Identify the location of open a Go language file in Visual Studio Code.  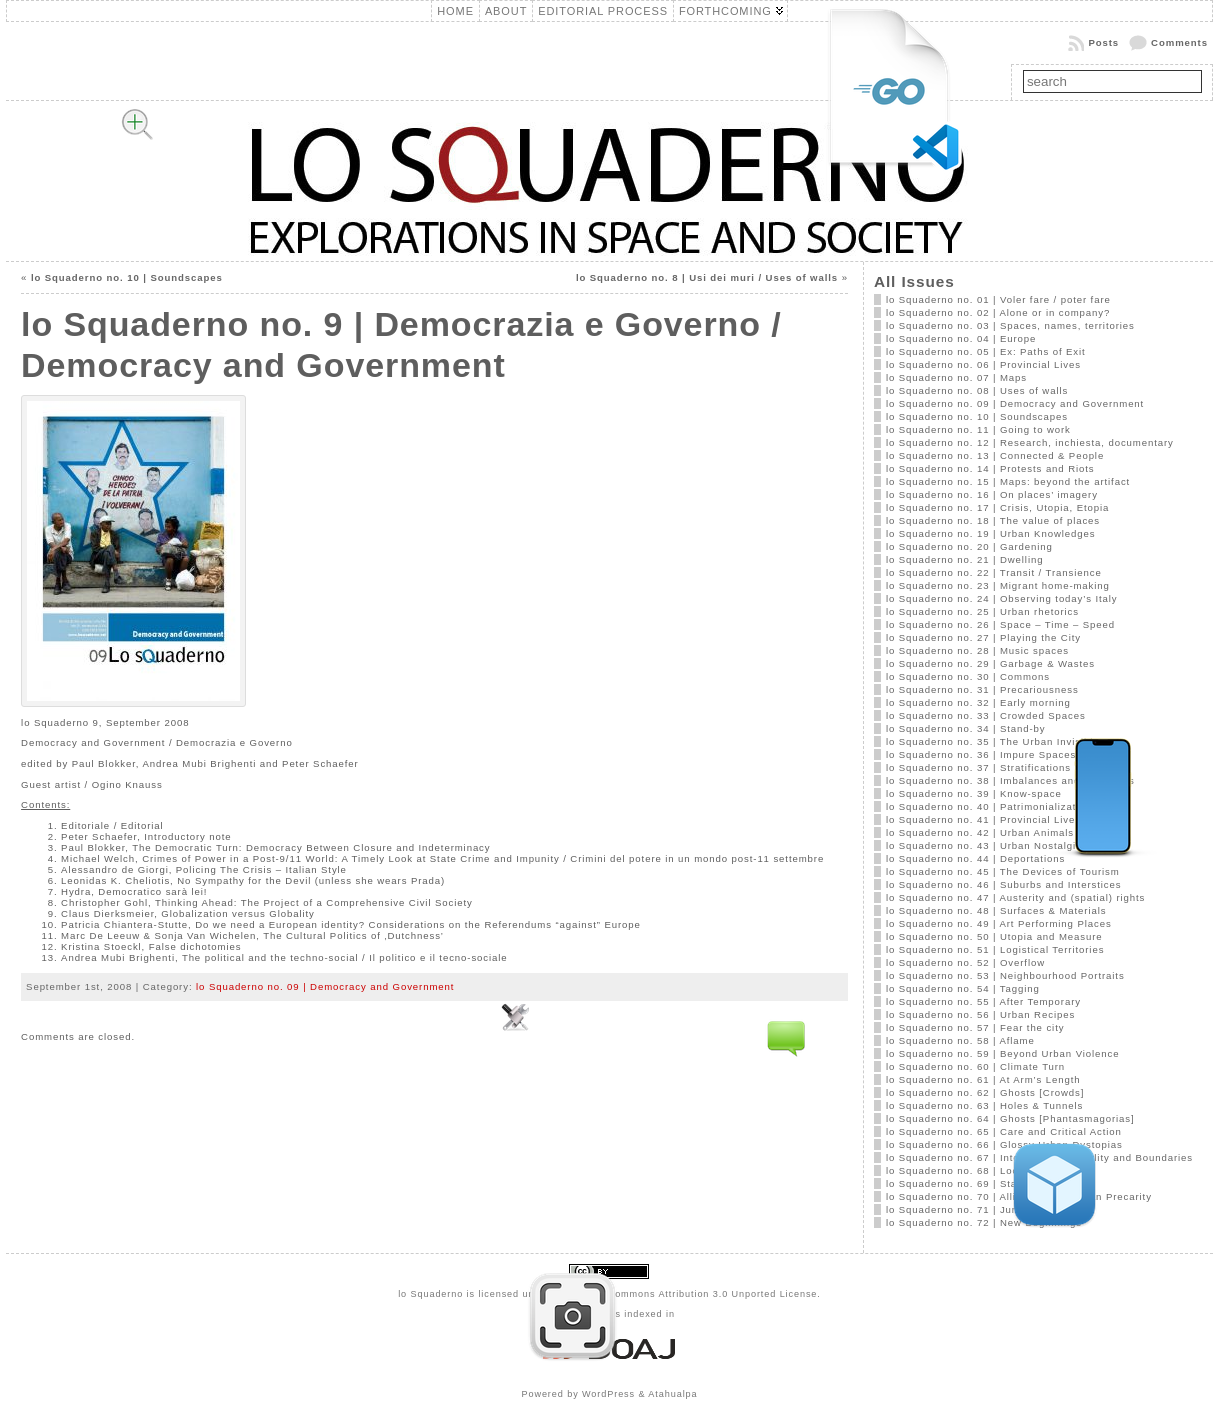
(889, 90).